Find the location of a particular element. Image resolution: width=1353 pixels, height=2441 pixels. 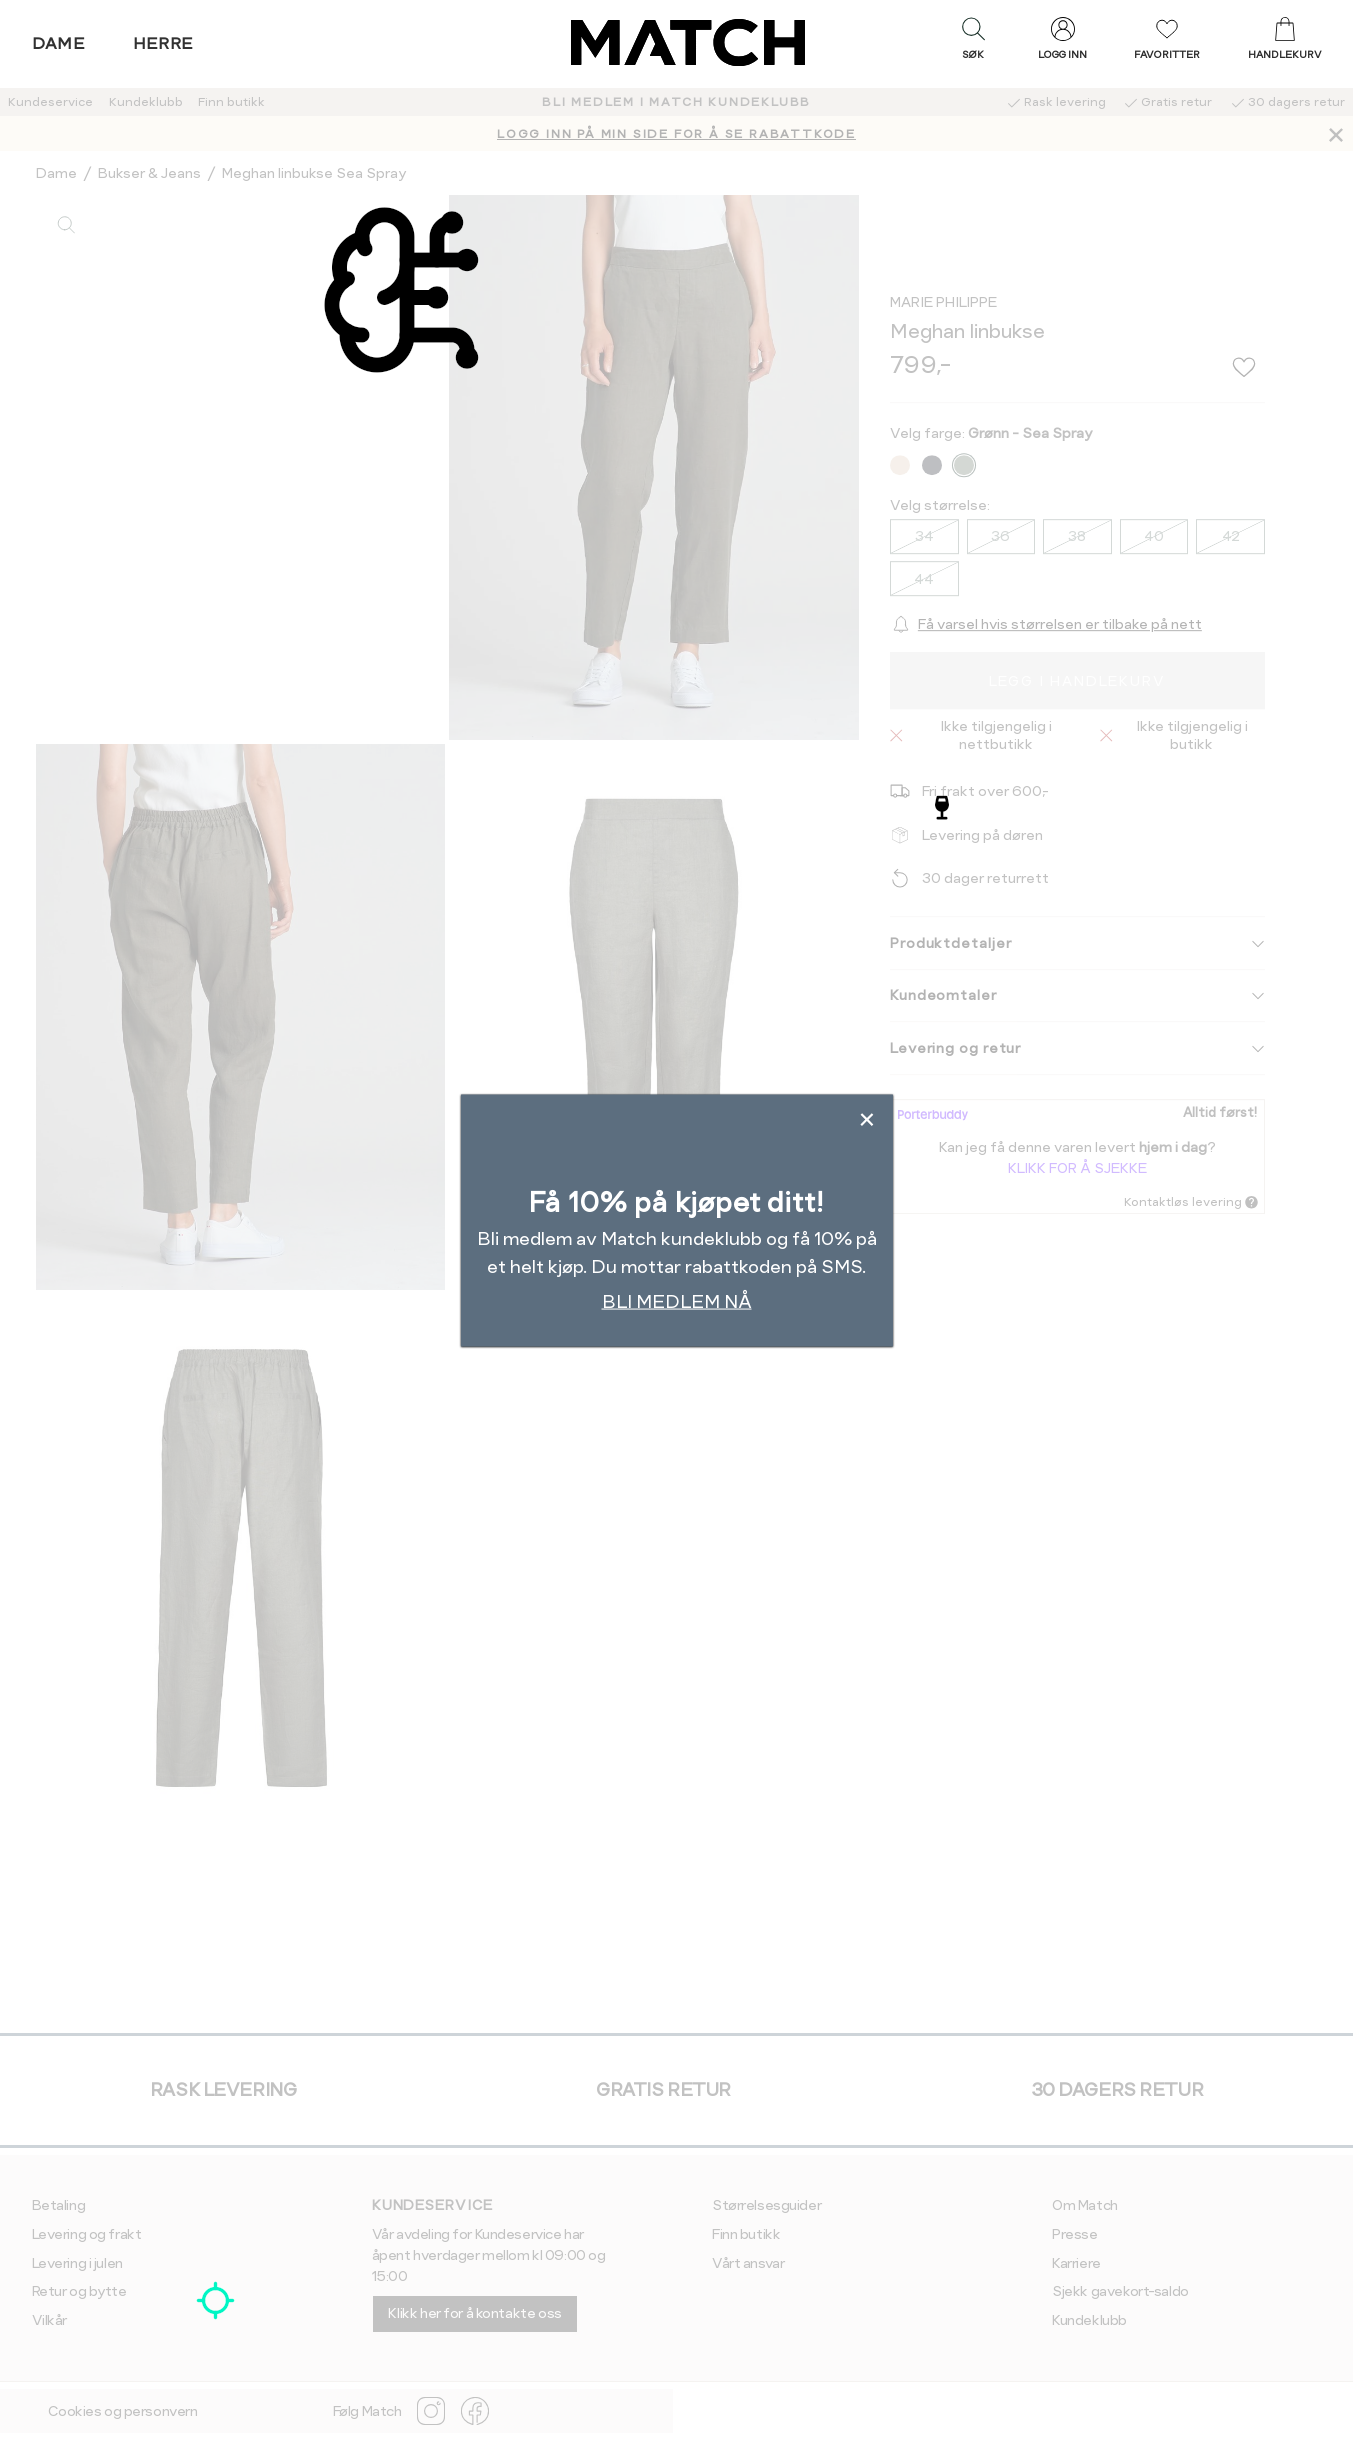

find my current location is located at coordinates (215, 2300).